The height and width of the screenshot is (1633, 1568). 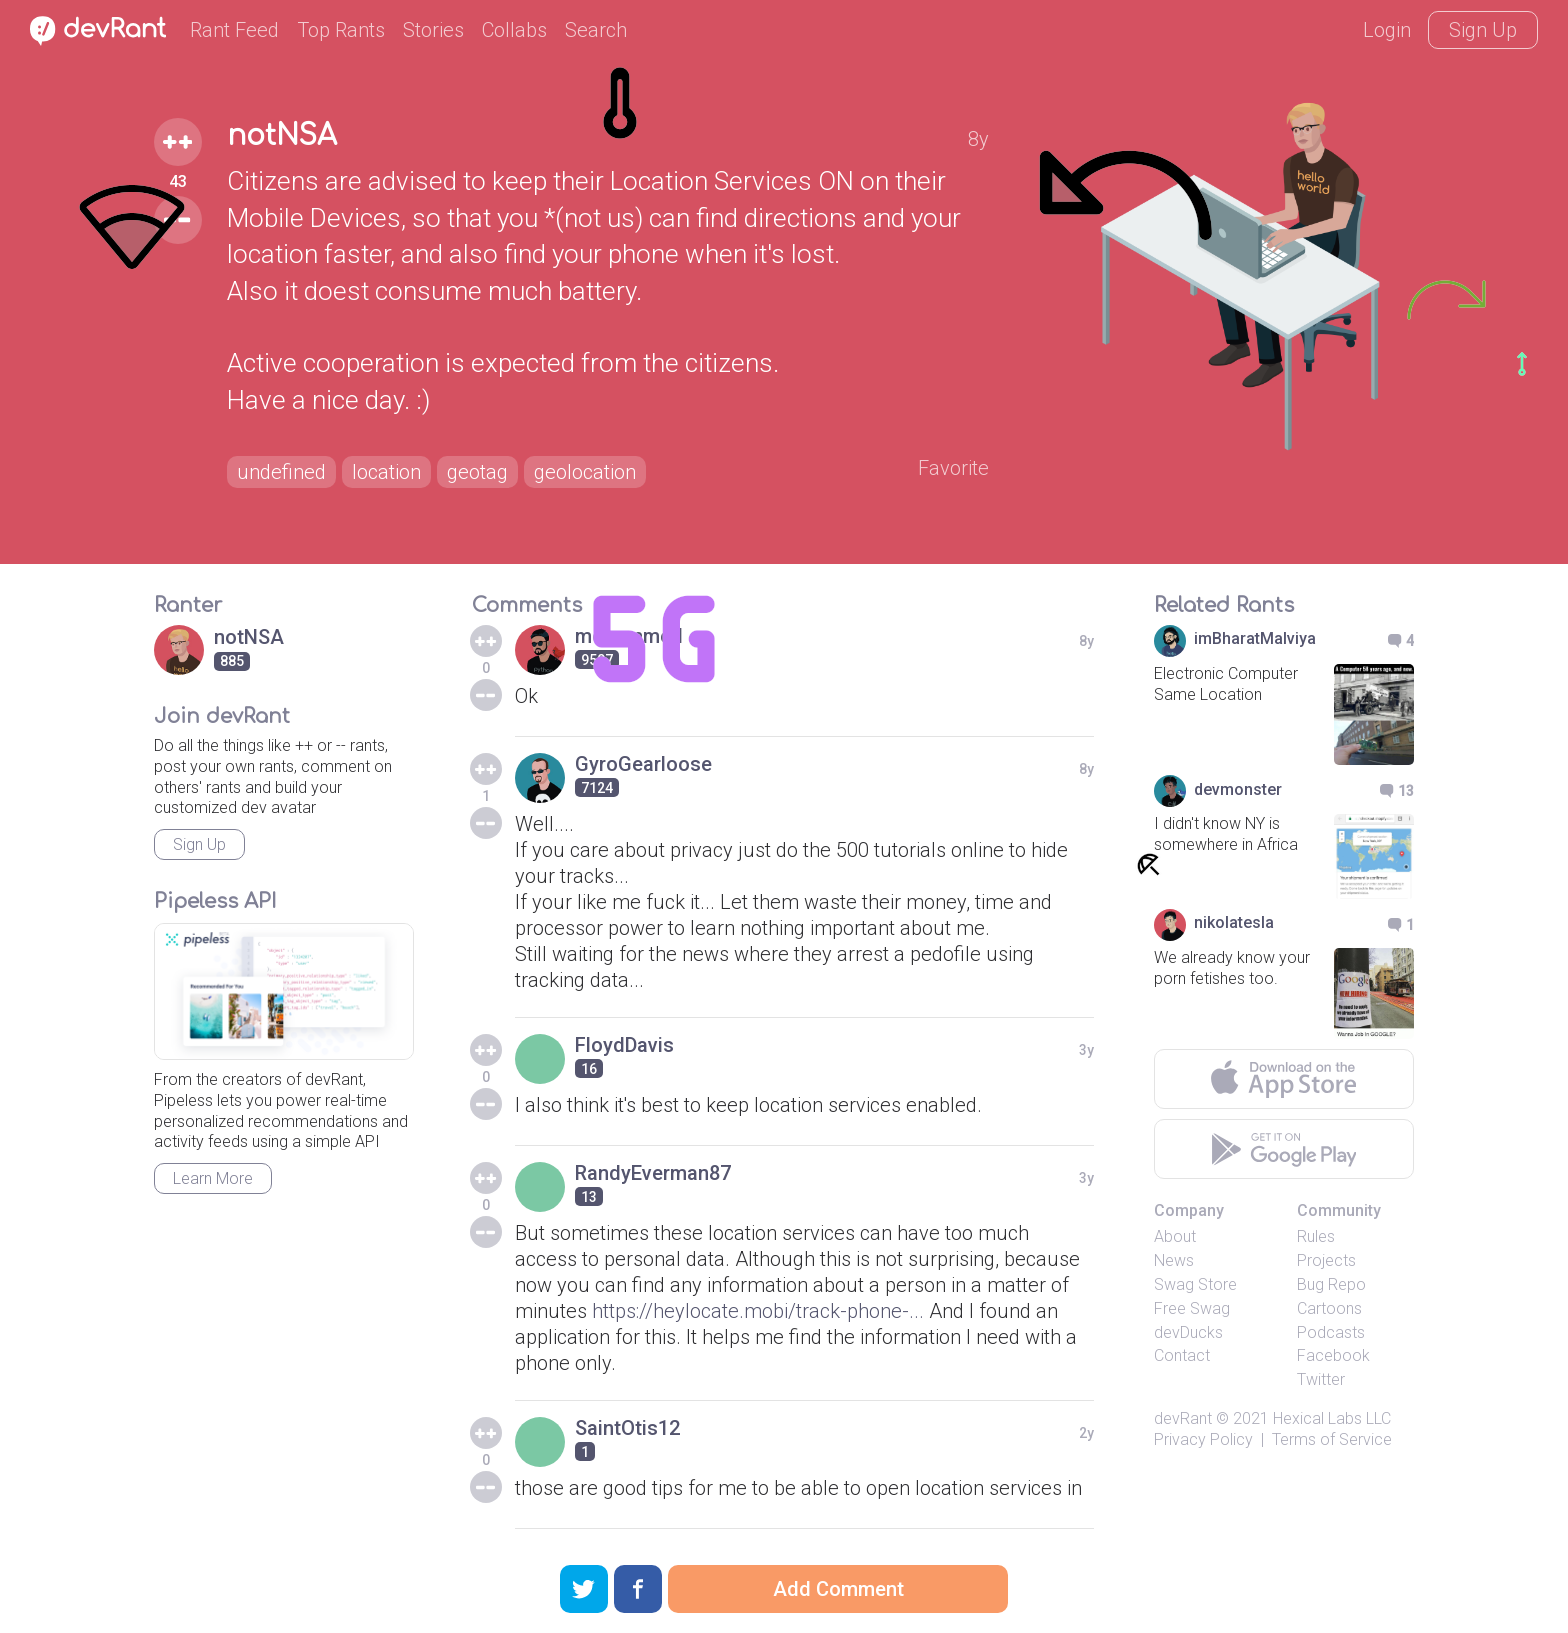 What do you see at coordinates (1445, 297) in the screenshot?
I see `redo last action` at bounding box center [1445, 297].